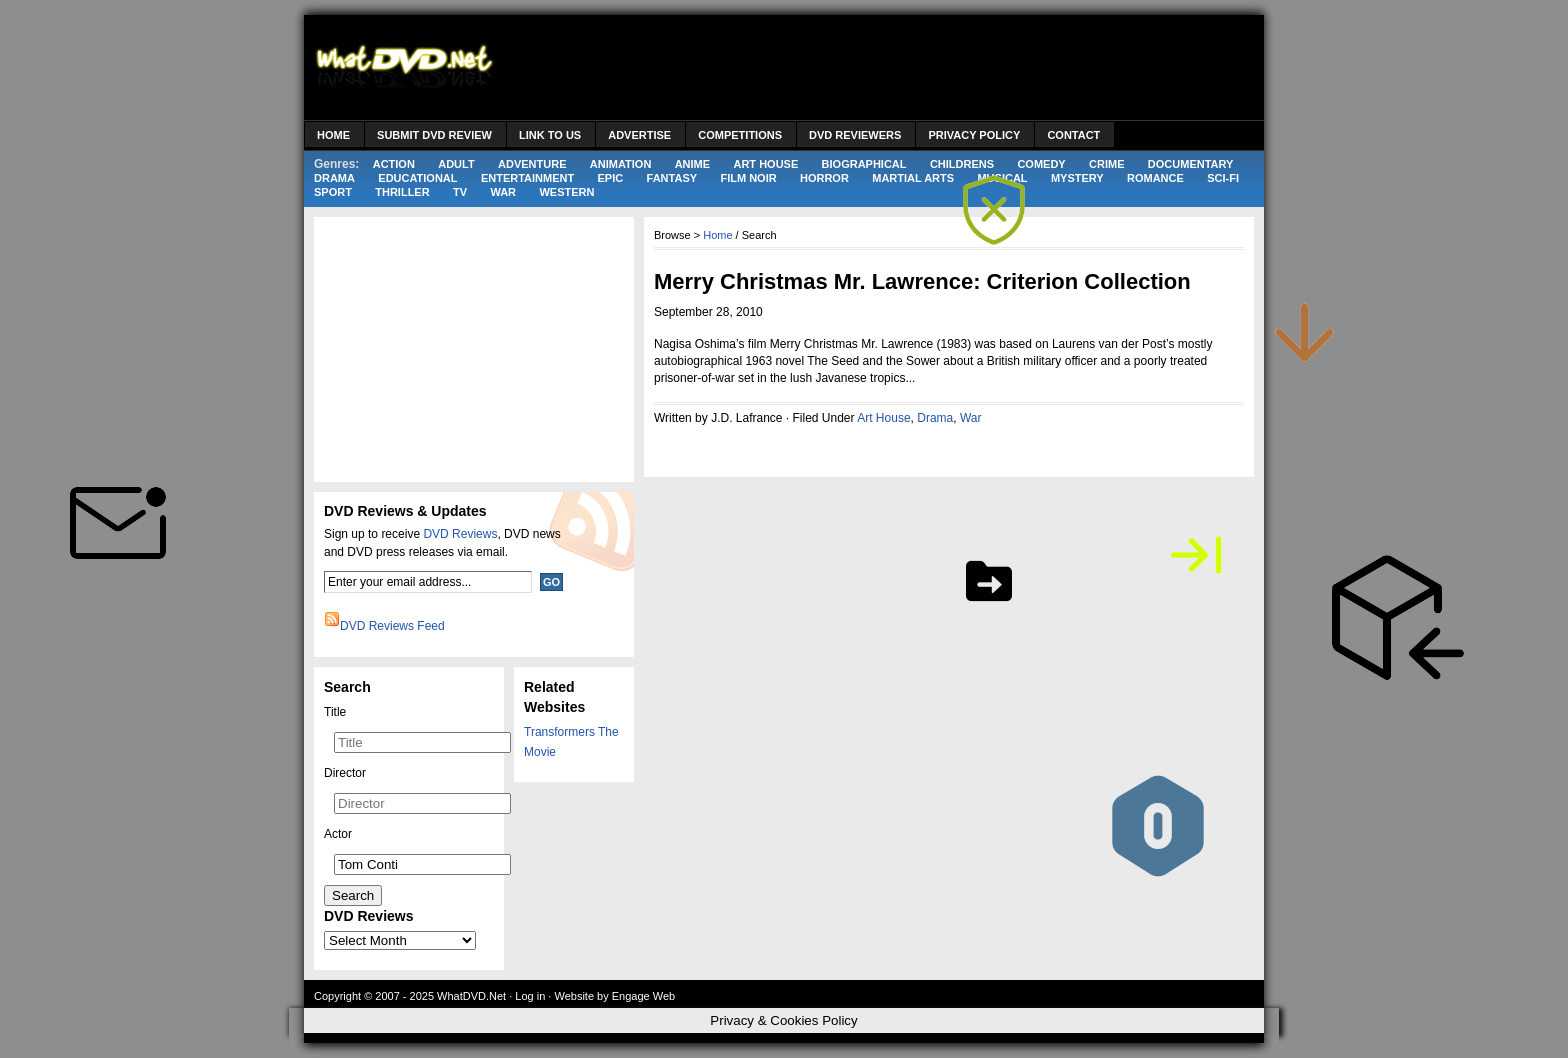  Describe the element at coordinates (1197, 555) in the screenshot. I see `move item to the end of a list` at that location.